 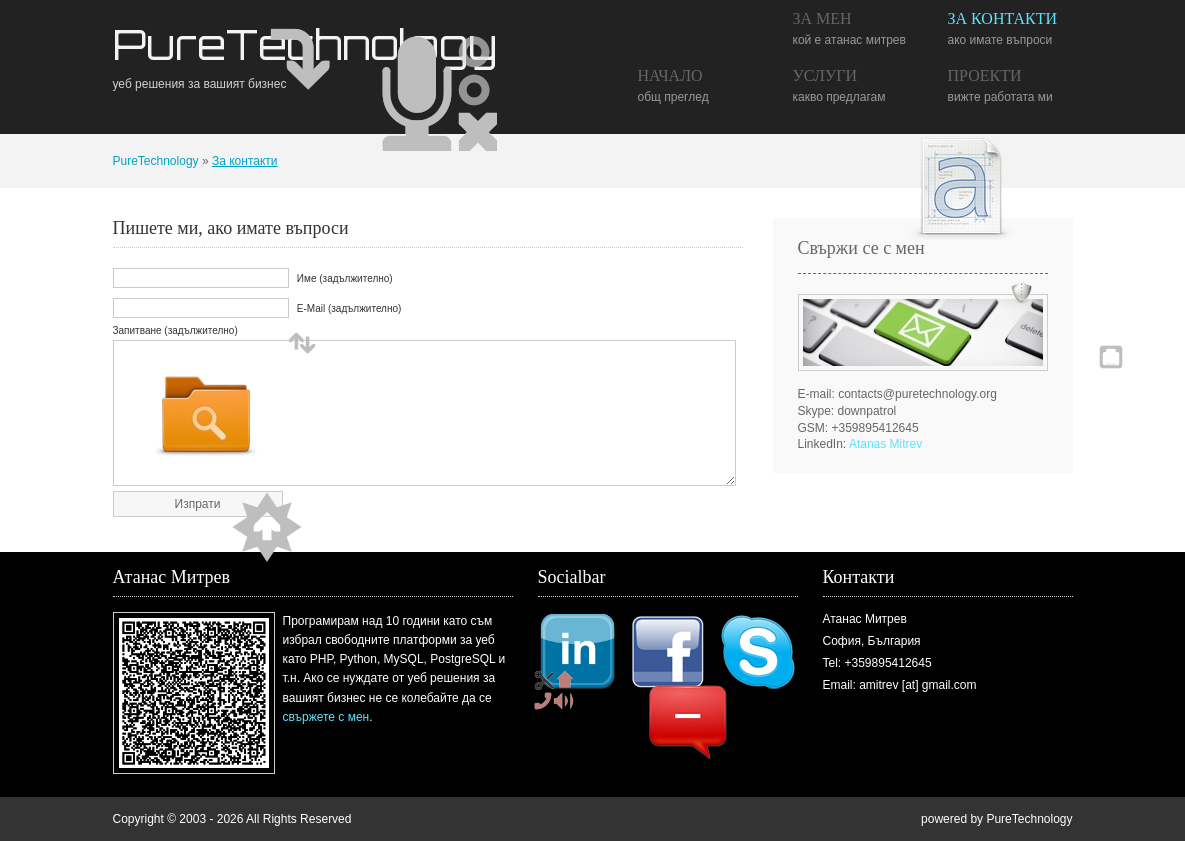 What do you see at coordinates (267, 527) in the screenshot?
I see `indicates a software update is available` at bounding box center [267, 527].